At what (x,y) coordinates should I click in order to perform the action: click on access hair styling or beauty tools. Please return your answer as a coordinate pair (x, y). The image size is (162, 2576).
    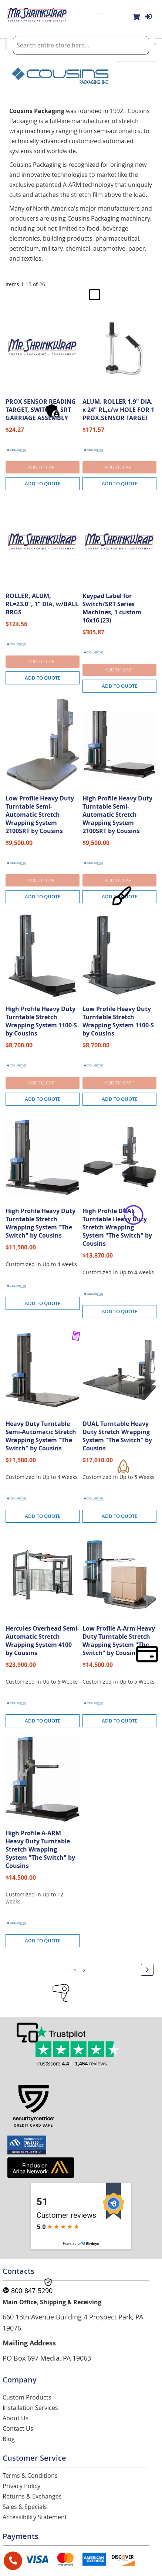
    Looking at the image, I should click on (61, 1992).